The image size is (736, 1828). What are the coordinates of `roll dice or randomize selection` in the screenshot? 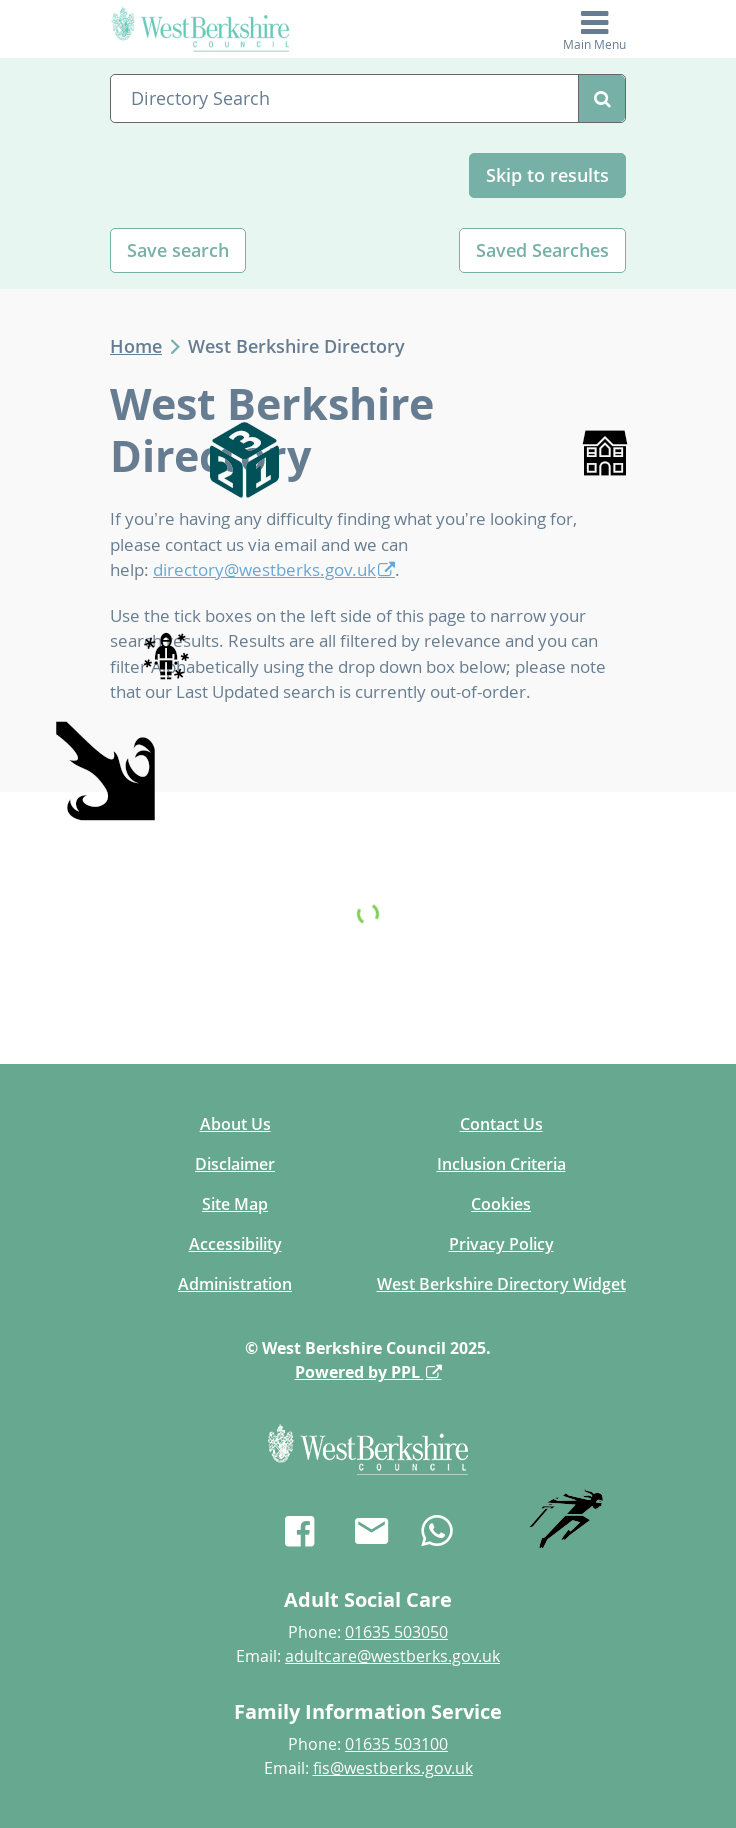 It's located at (244, 460).